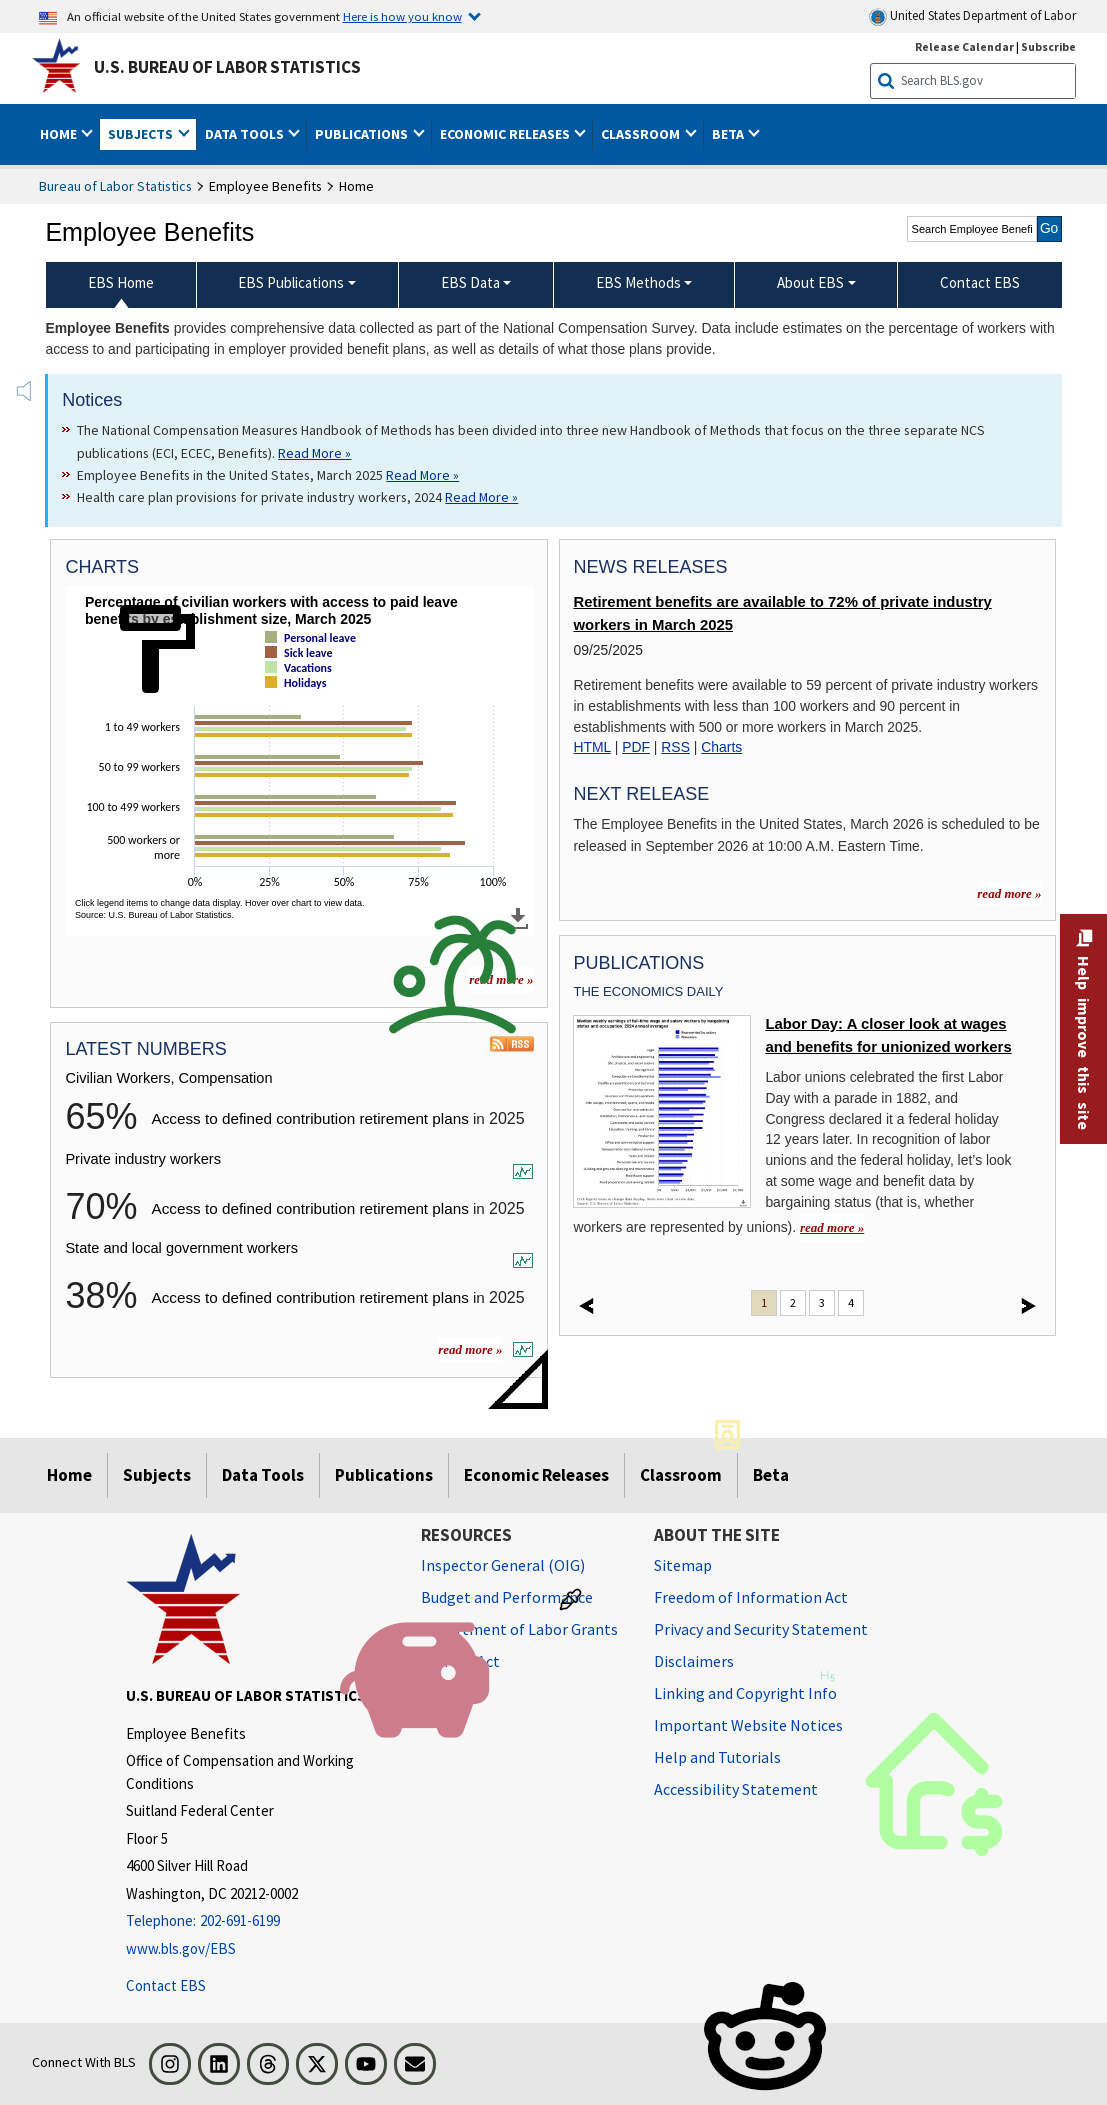 The height and width of the screenshot is (2105, 1107). What do you see at coordinates (417, 1680) in the screenshot?
I see `view savings or financial goals` at bounding box center [417, 1680].